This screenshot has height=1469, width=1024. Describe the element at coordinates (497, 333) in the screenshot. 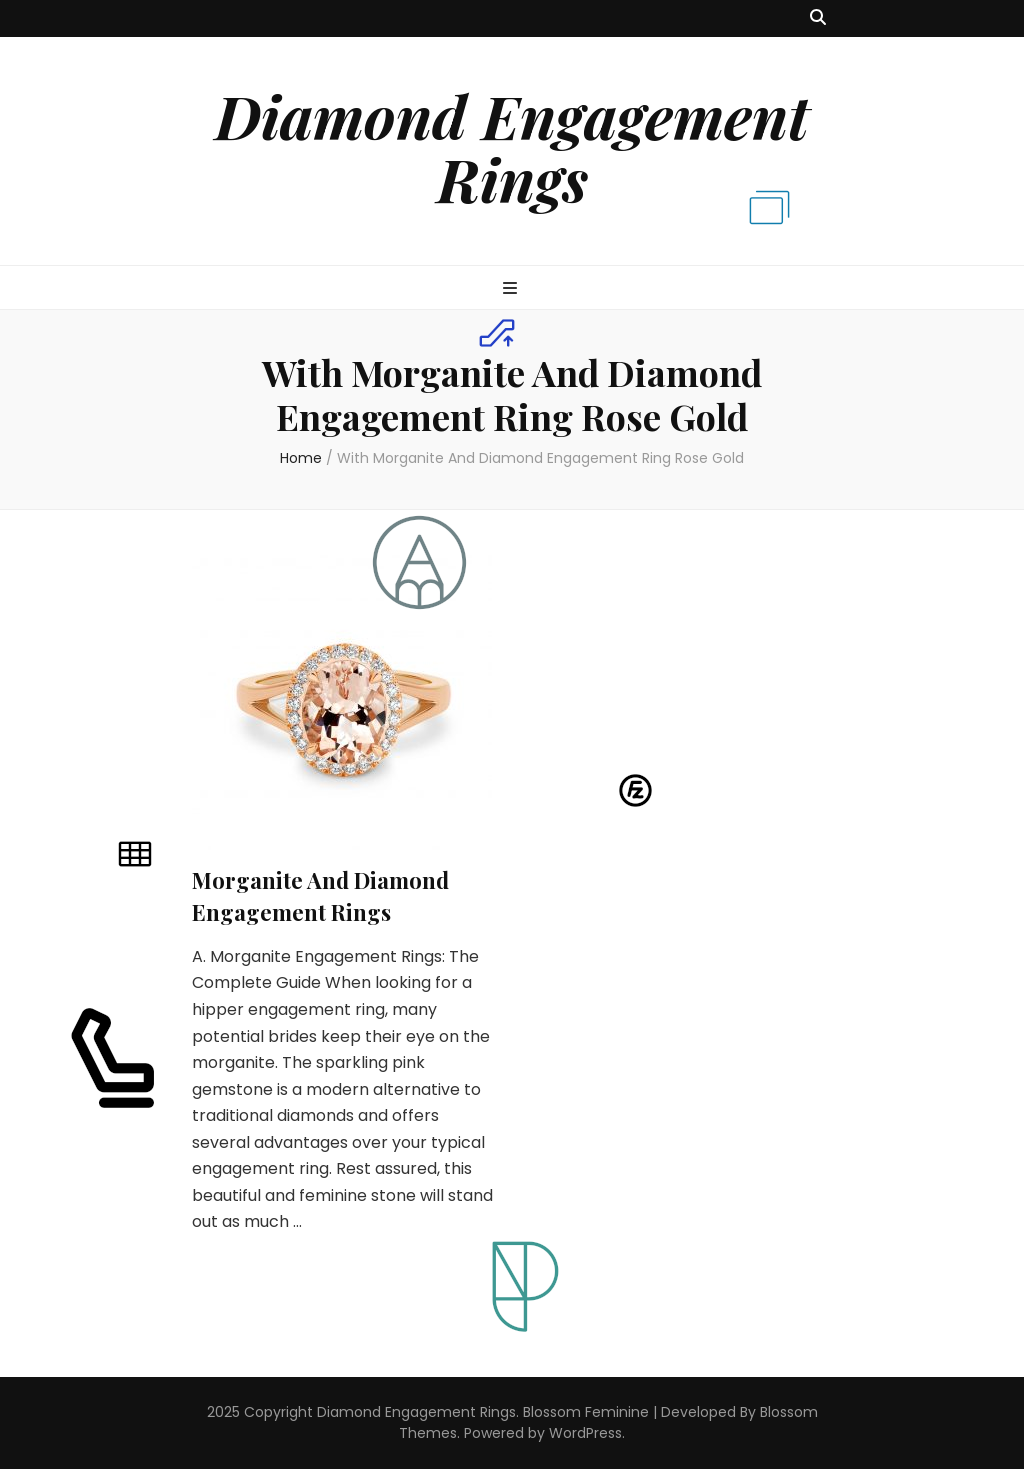

I see `indicates escalator going up` at that location.